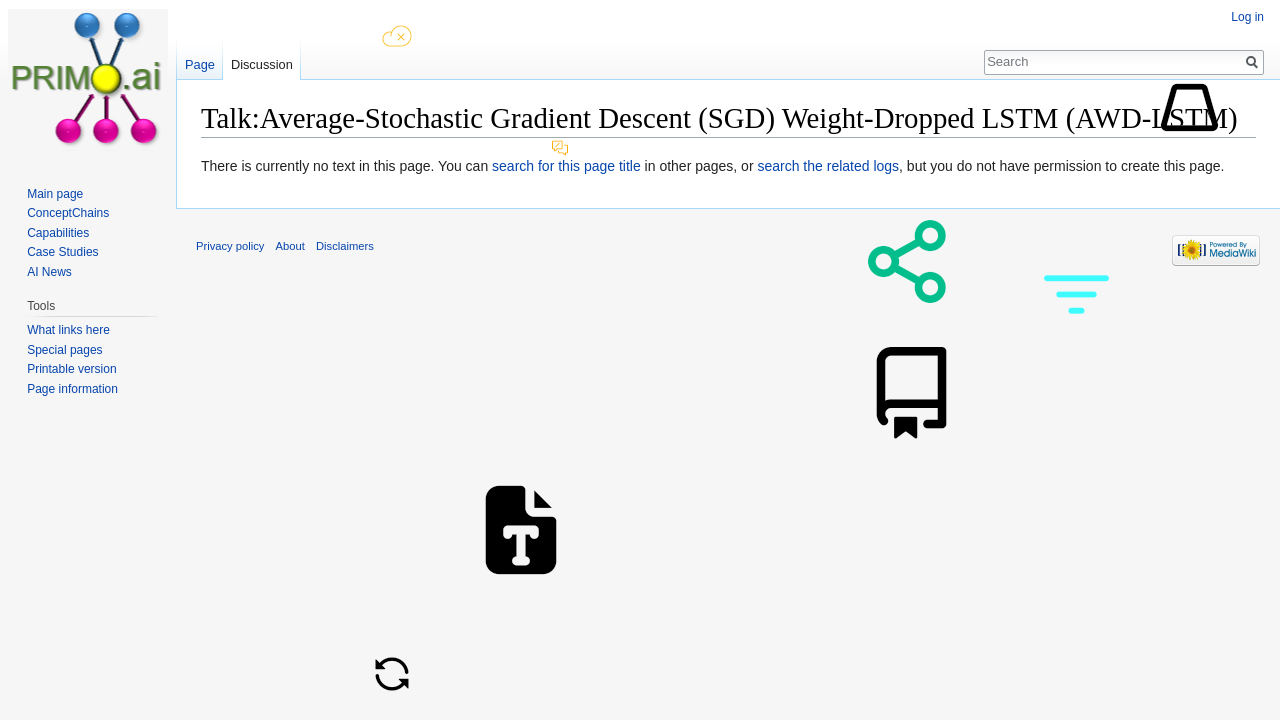  I want to click on disconnect from cloud storage, so click(397, 36).